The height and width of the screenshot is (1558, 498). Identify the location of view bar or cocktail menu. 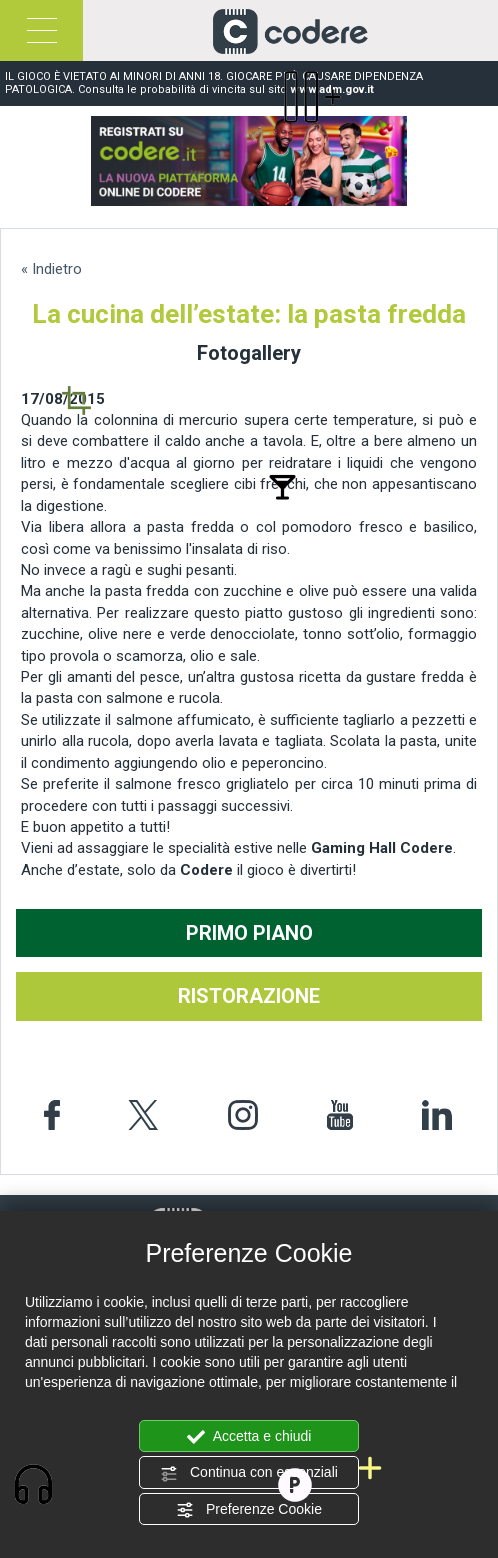
(282, 486).